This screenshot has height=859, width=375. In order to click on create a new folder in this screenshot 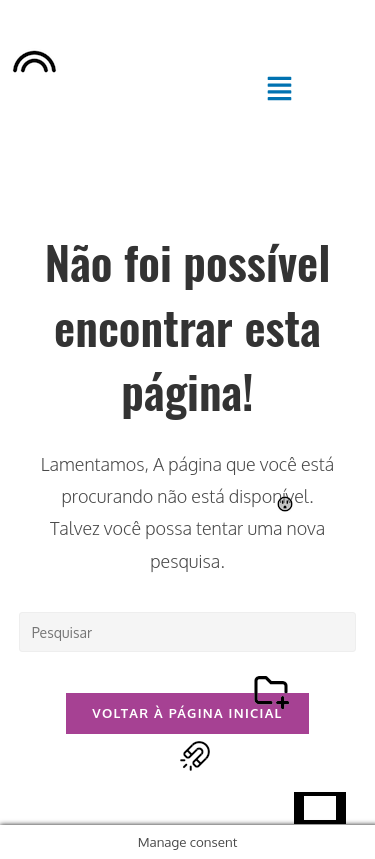, I will do `click(271, 691)`.